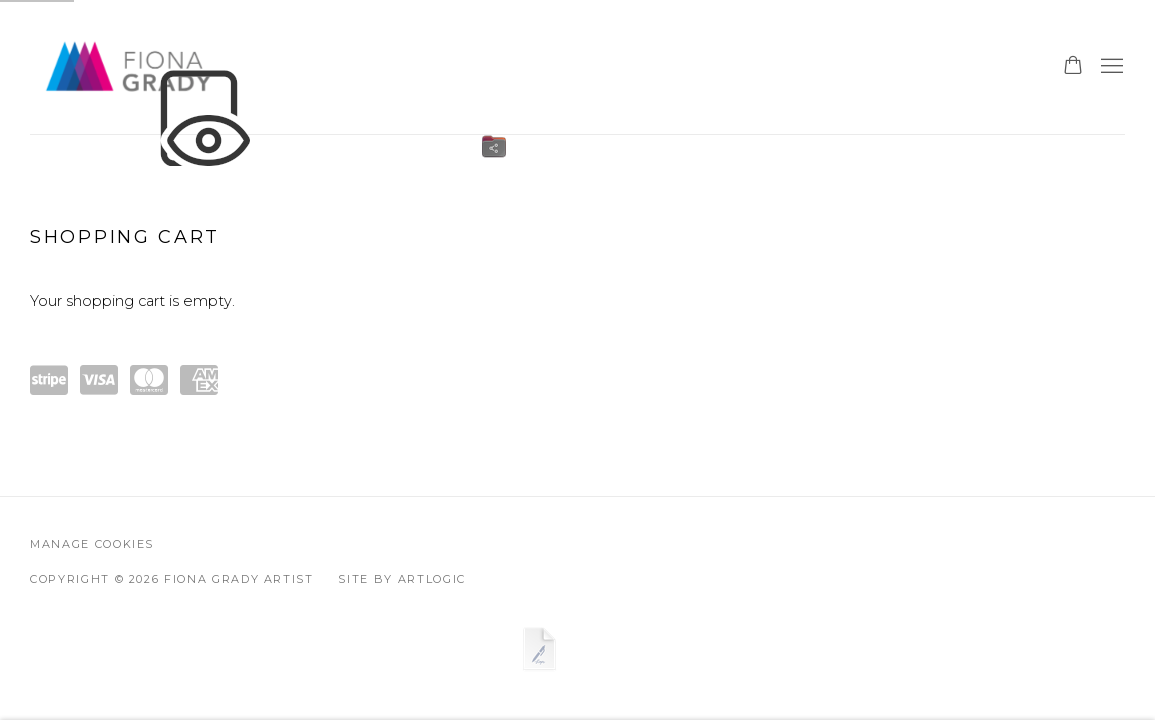  What do you see at coordinates (539, 649) in the screenshot?
I see `a PGP signature file used to verify authenticity` at bounding box center [539, 649].